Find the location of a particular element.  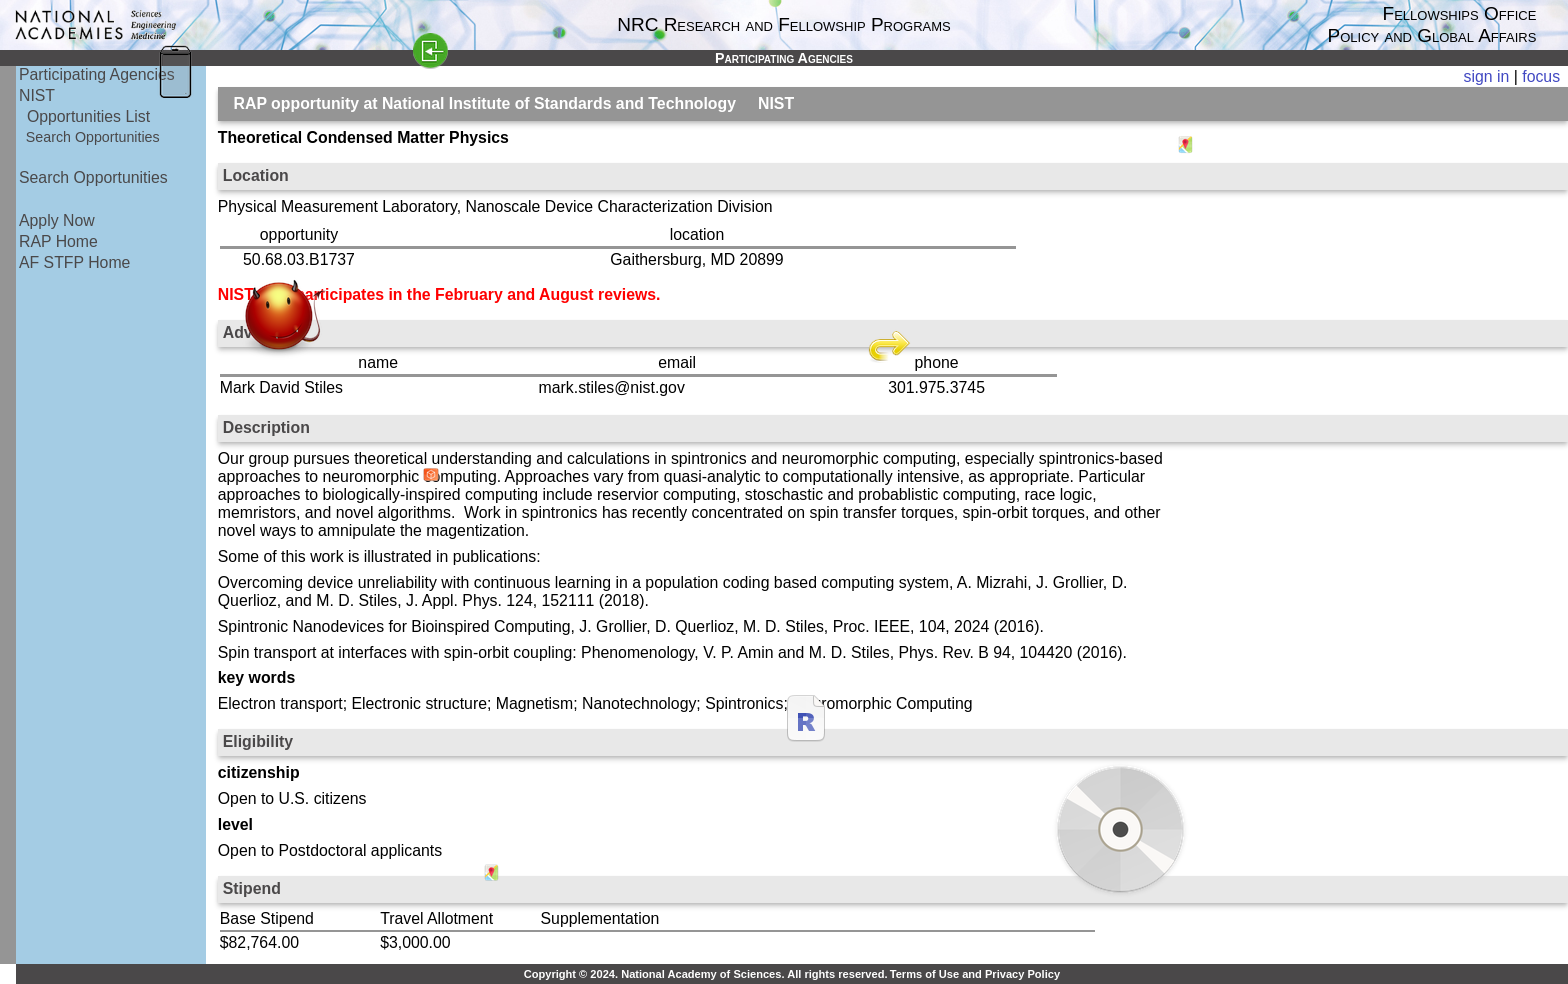

access DVD-RW drive or disc is located at coordinates (1120, 829).